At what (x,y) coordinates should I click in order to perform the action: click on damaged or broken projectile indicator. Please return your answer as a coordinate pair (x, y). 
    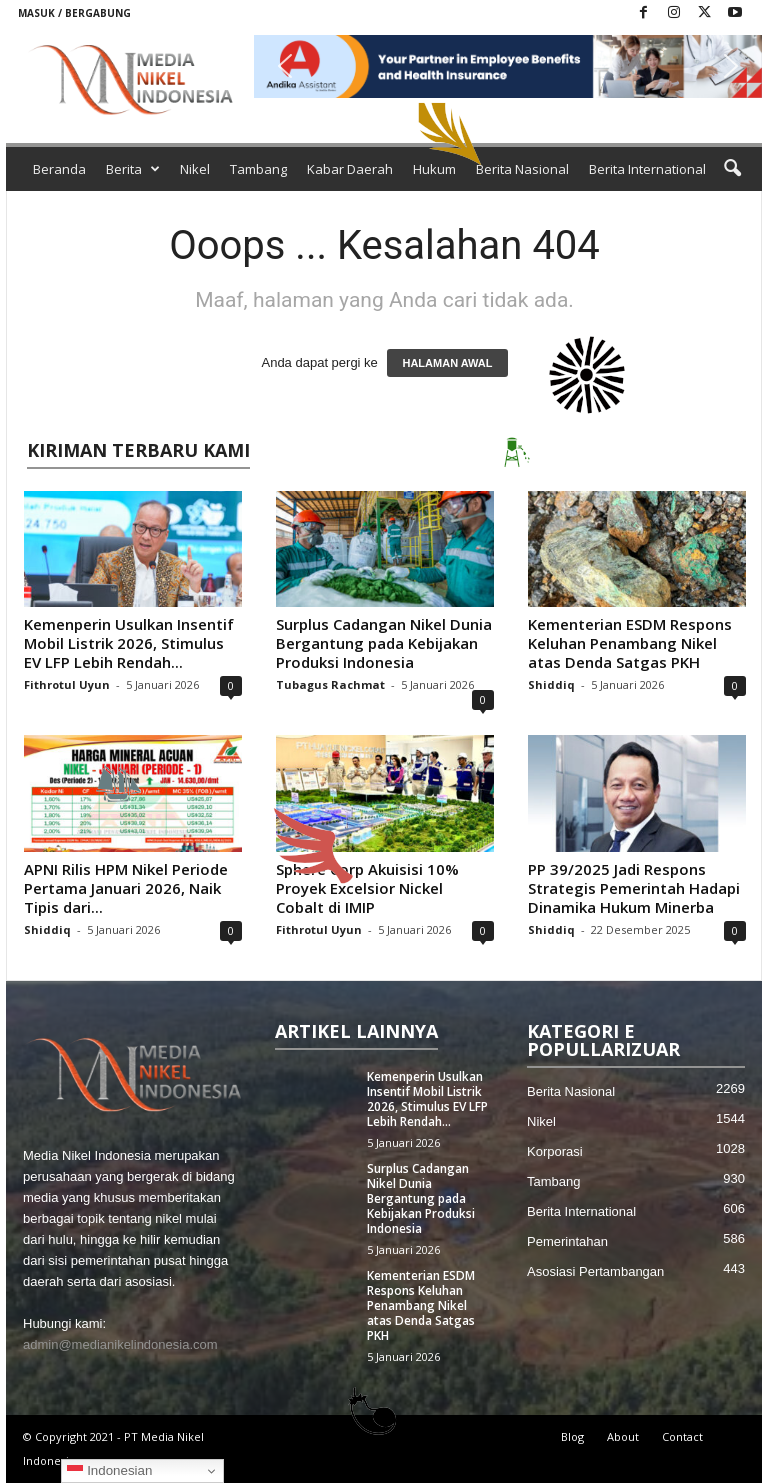
    Looking at the image, I should click on (449, 133).